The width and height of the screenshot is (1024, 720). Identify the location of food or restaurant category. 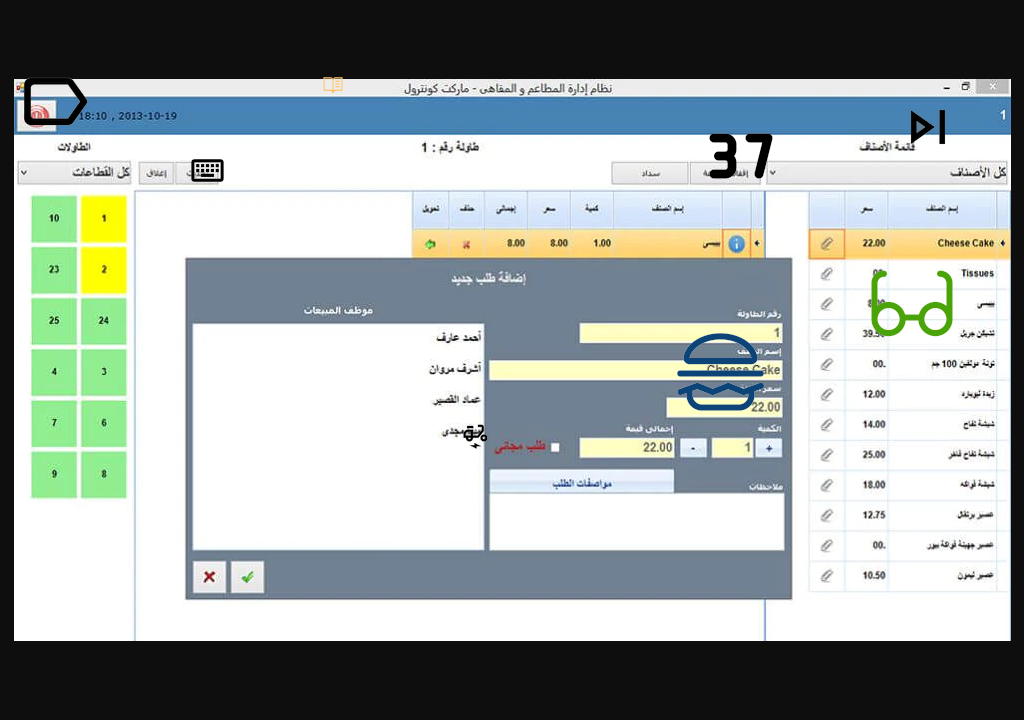
(720, 373).